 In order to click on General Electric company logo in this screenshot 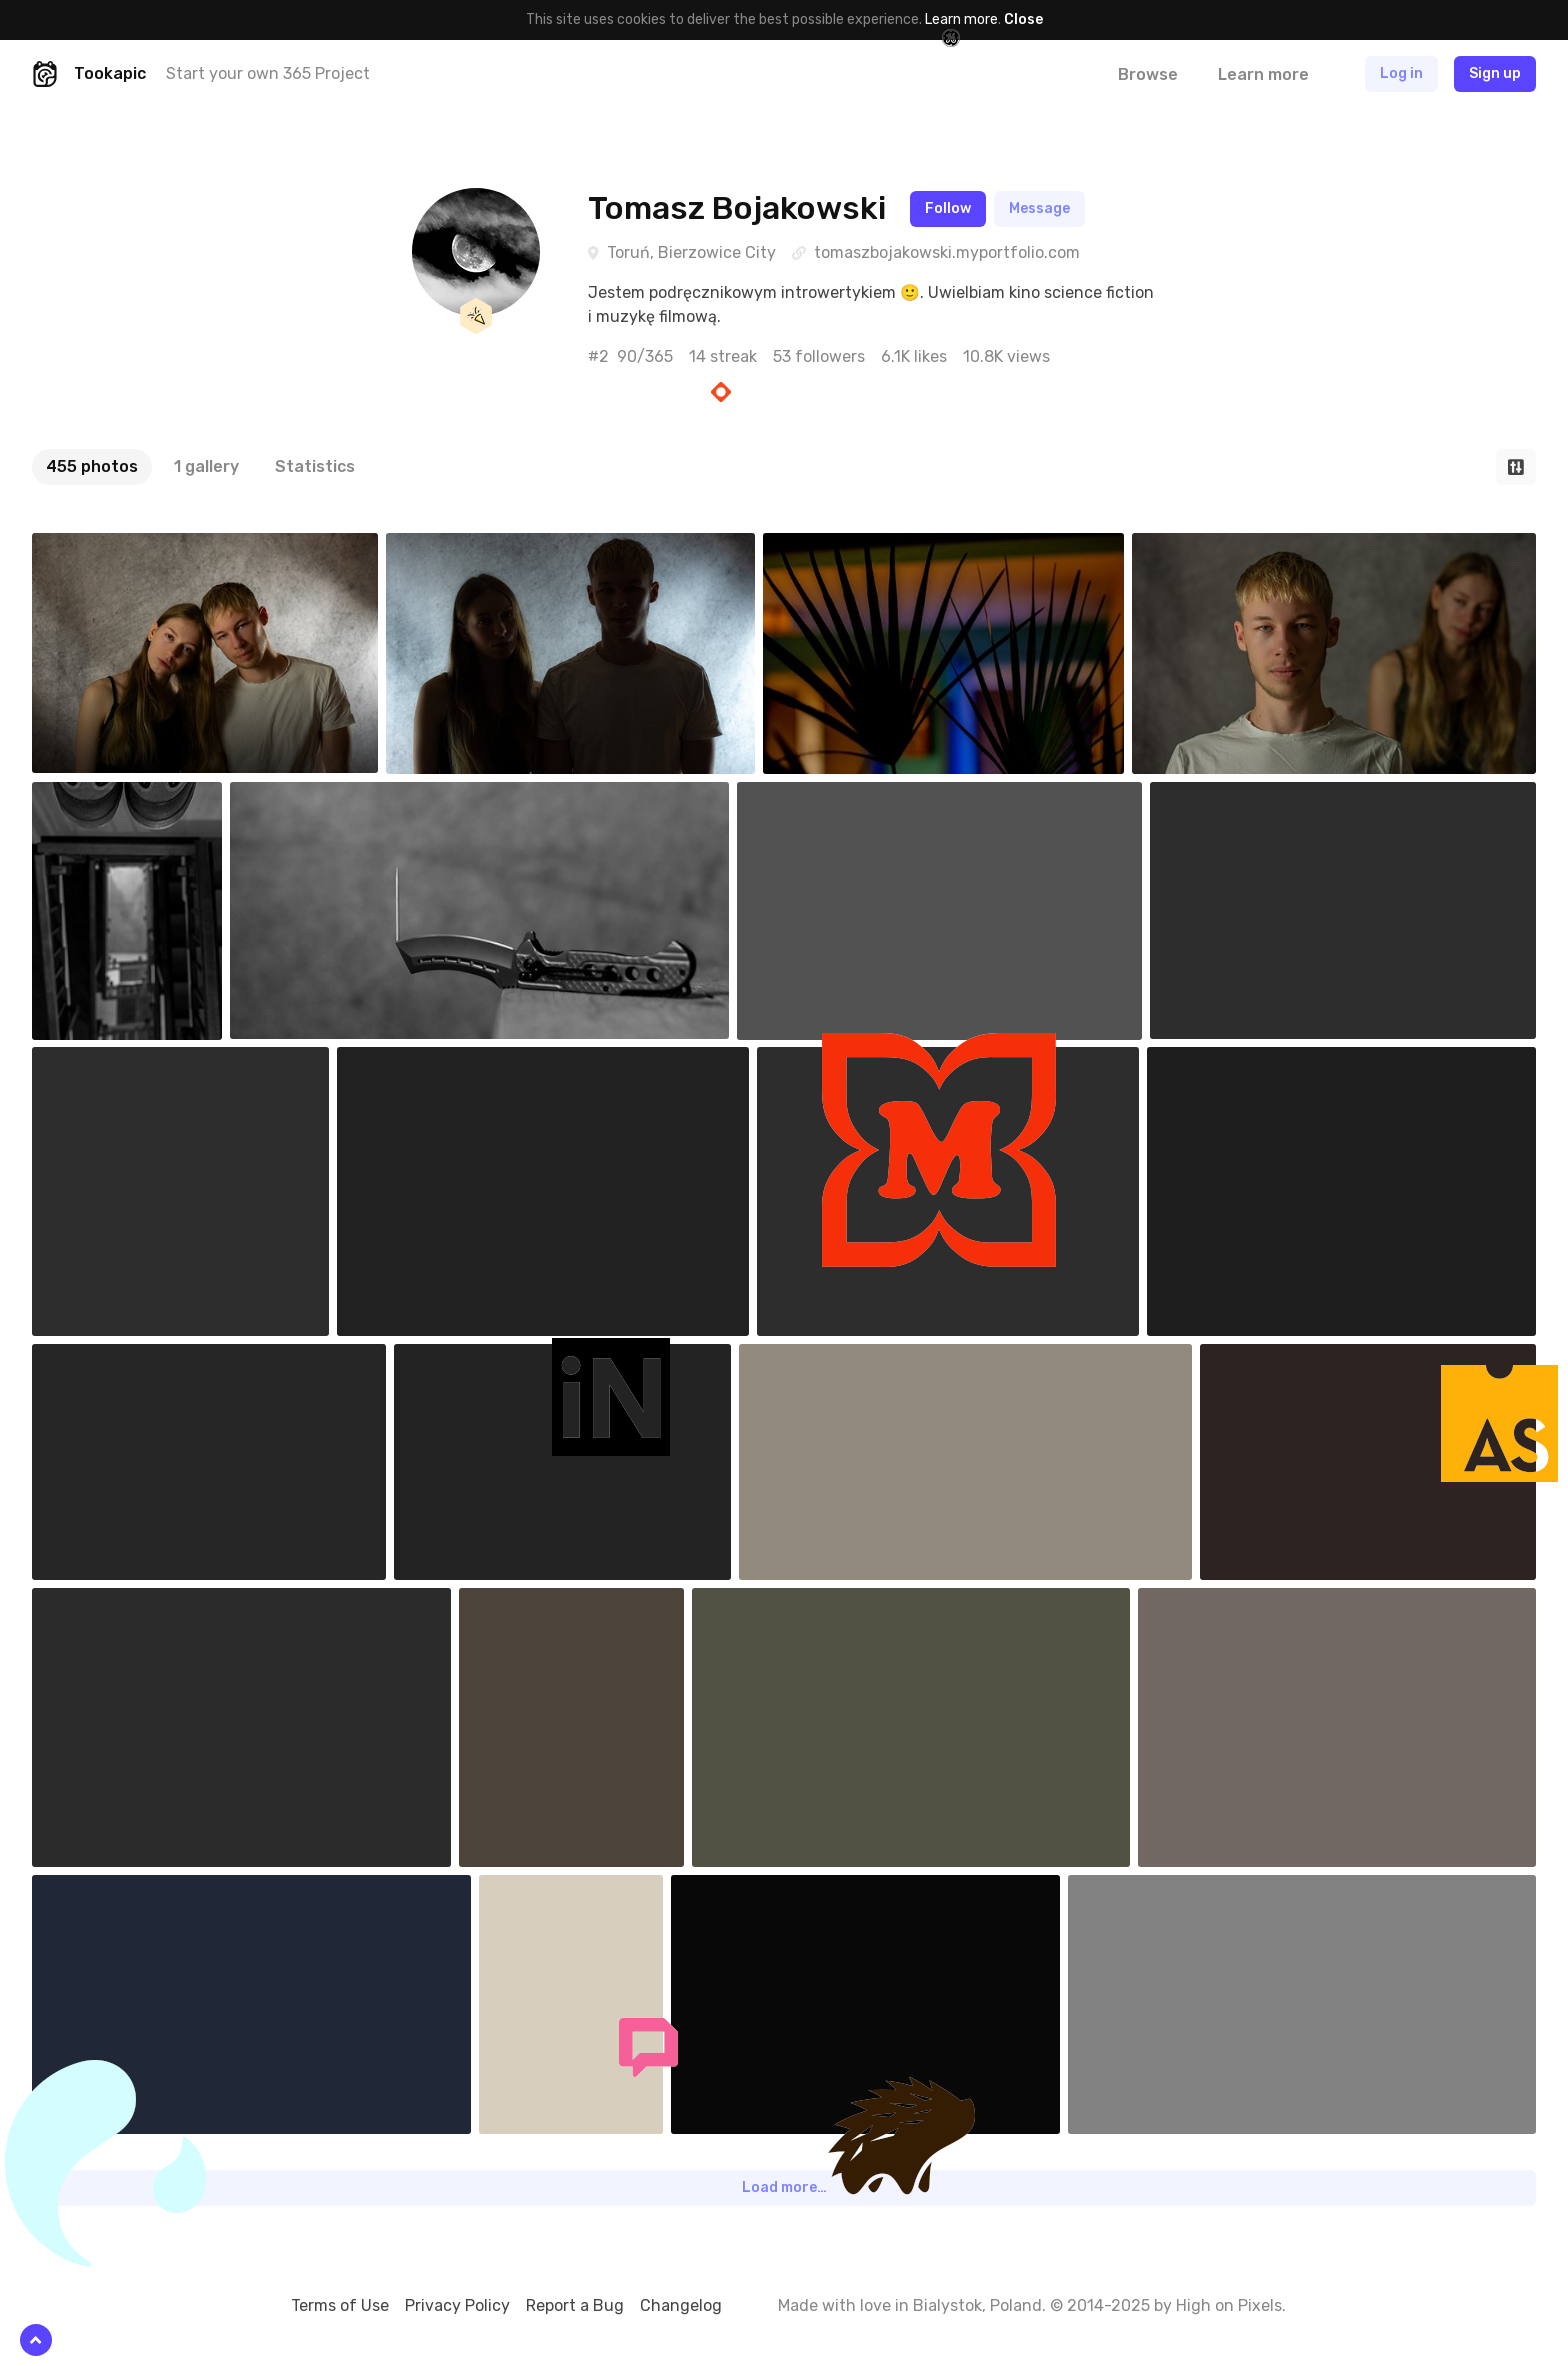, I will do `click(951, 38)`.